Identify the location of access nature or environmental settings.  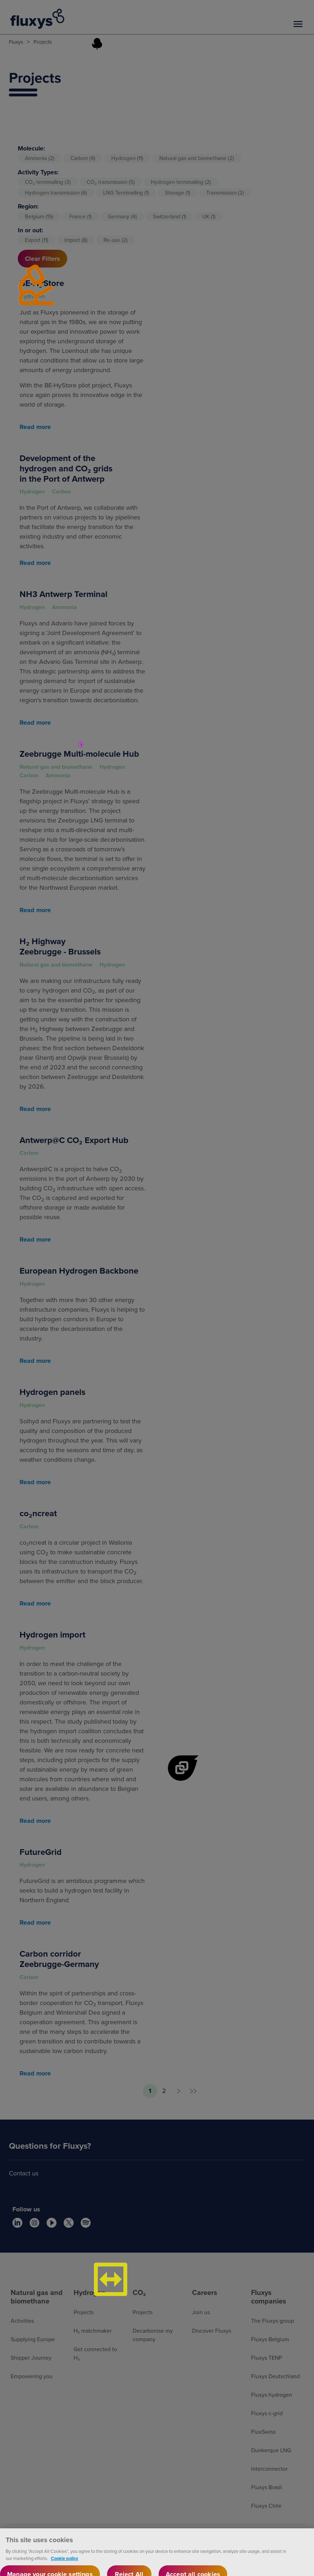
(97, 44).